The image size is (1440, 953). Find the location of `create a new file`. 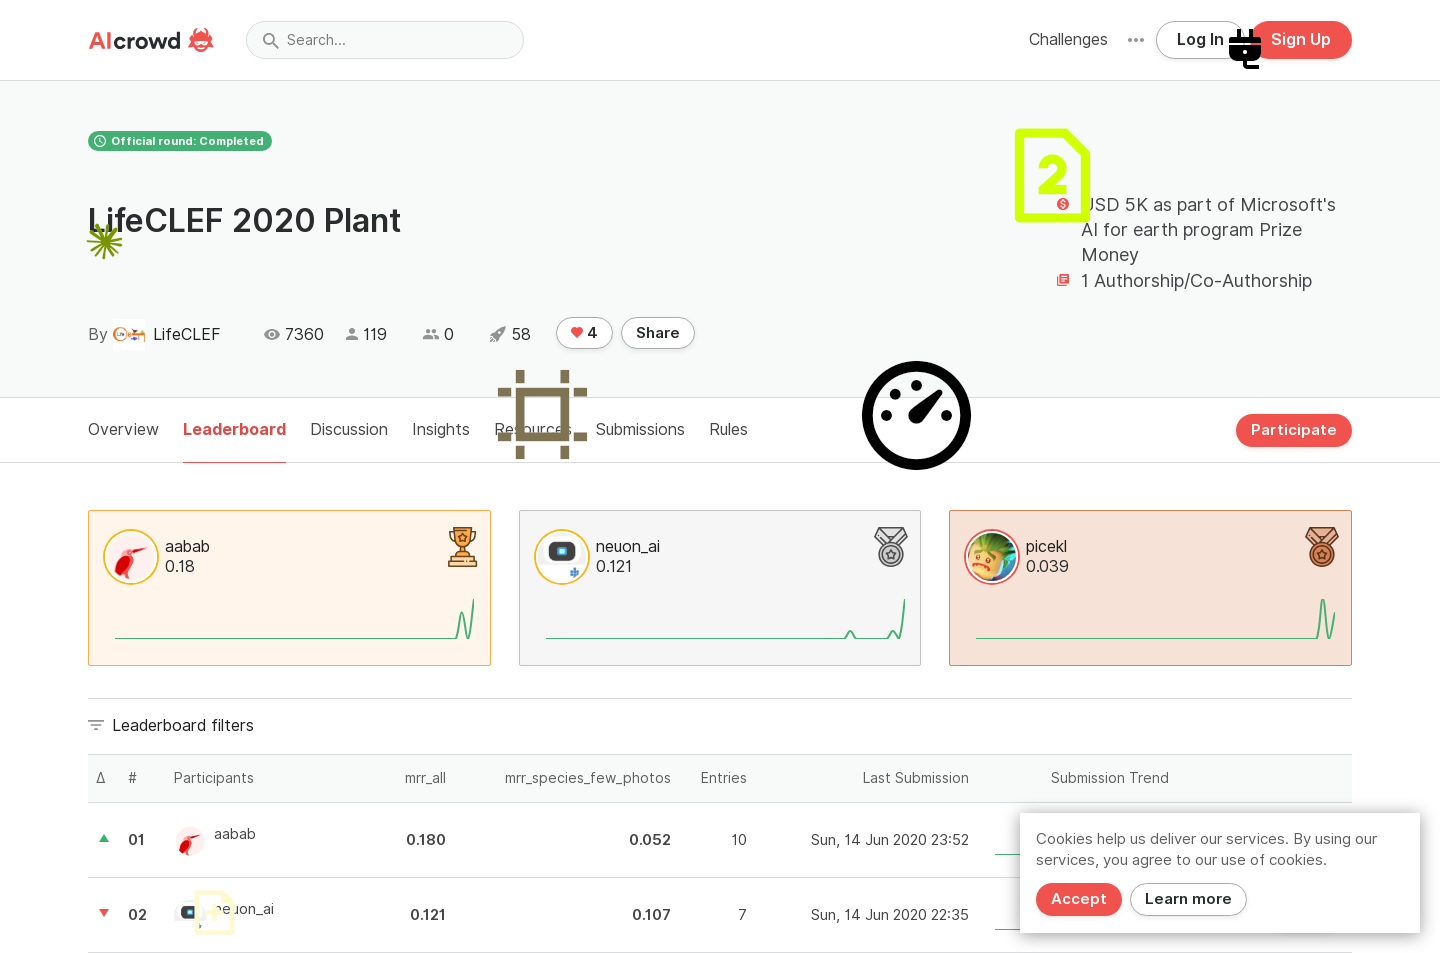

create a new file is located at coordinates (214, 912).